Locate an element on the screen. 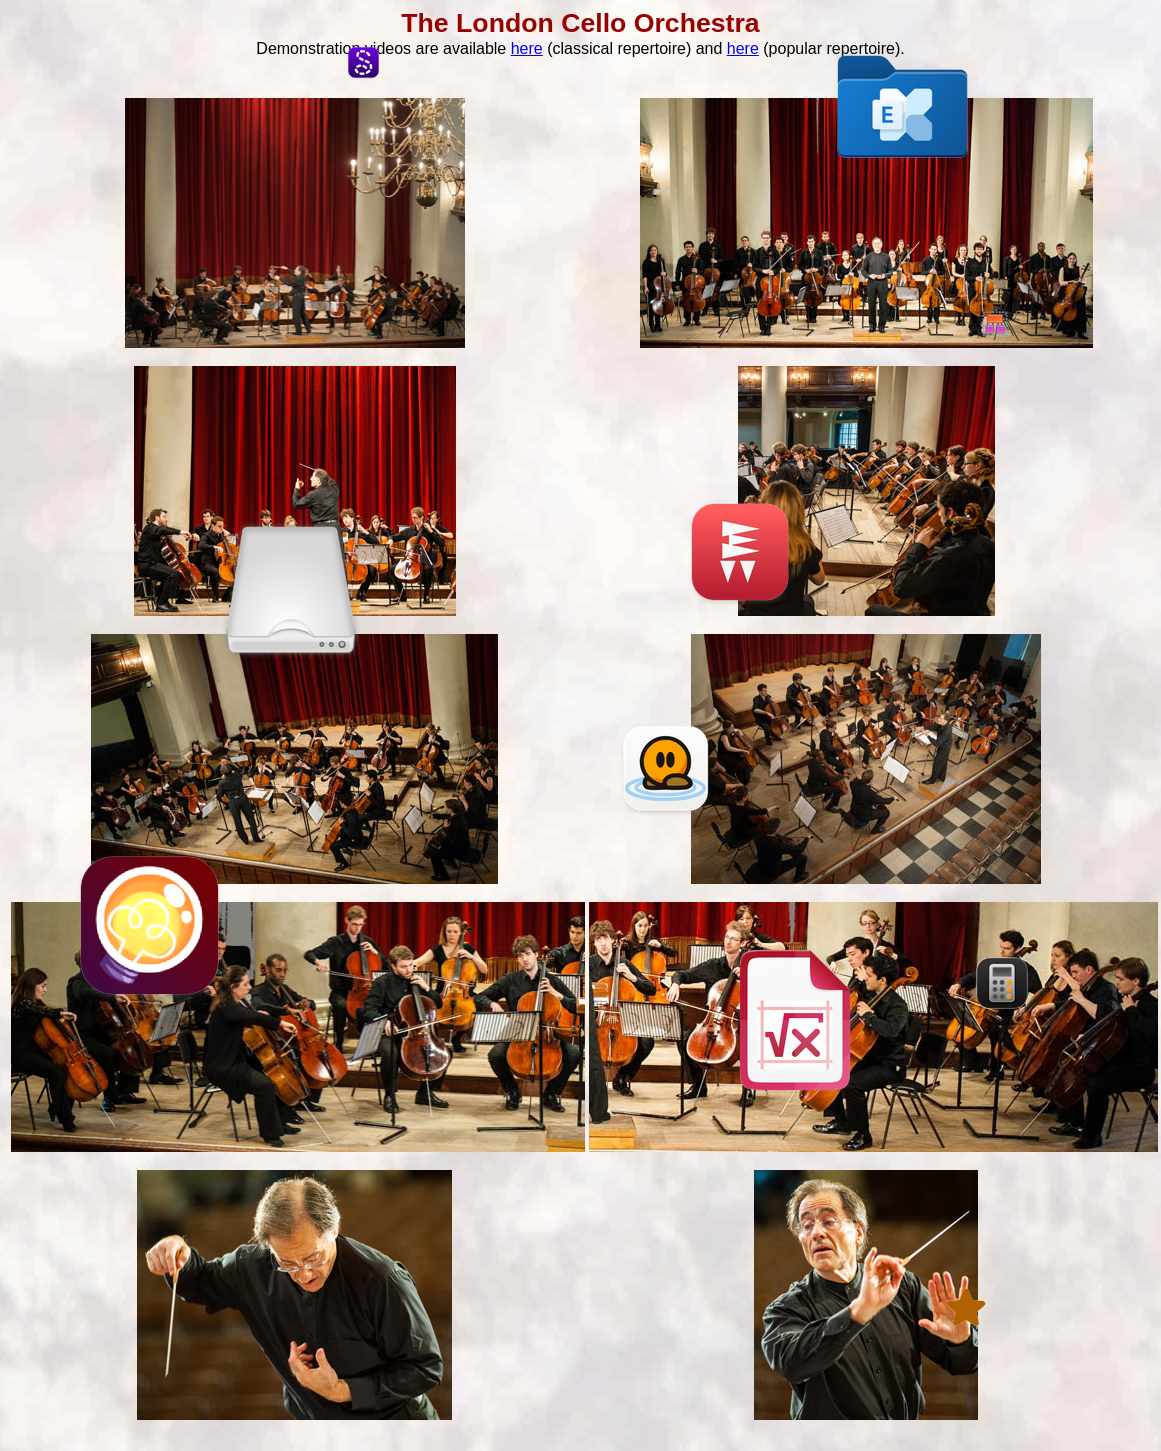  open persepolis download manager is located at coordinates (740, 552).